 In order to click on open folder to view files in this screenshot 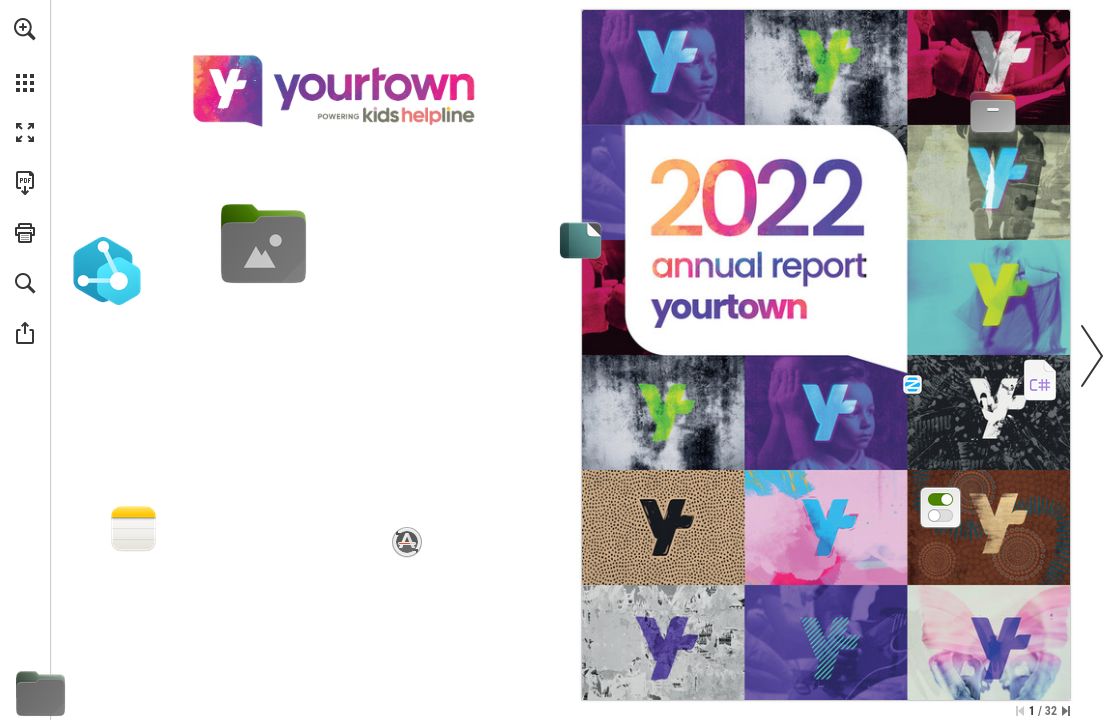, I will do `click(40, 693)`.